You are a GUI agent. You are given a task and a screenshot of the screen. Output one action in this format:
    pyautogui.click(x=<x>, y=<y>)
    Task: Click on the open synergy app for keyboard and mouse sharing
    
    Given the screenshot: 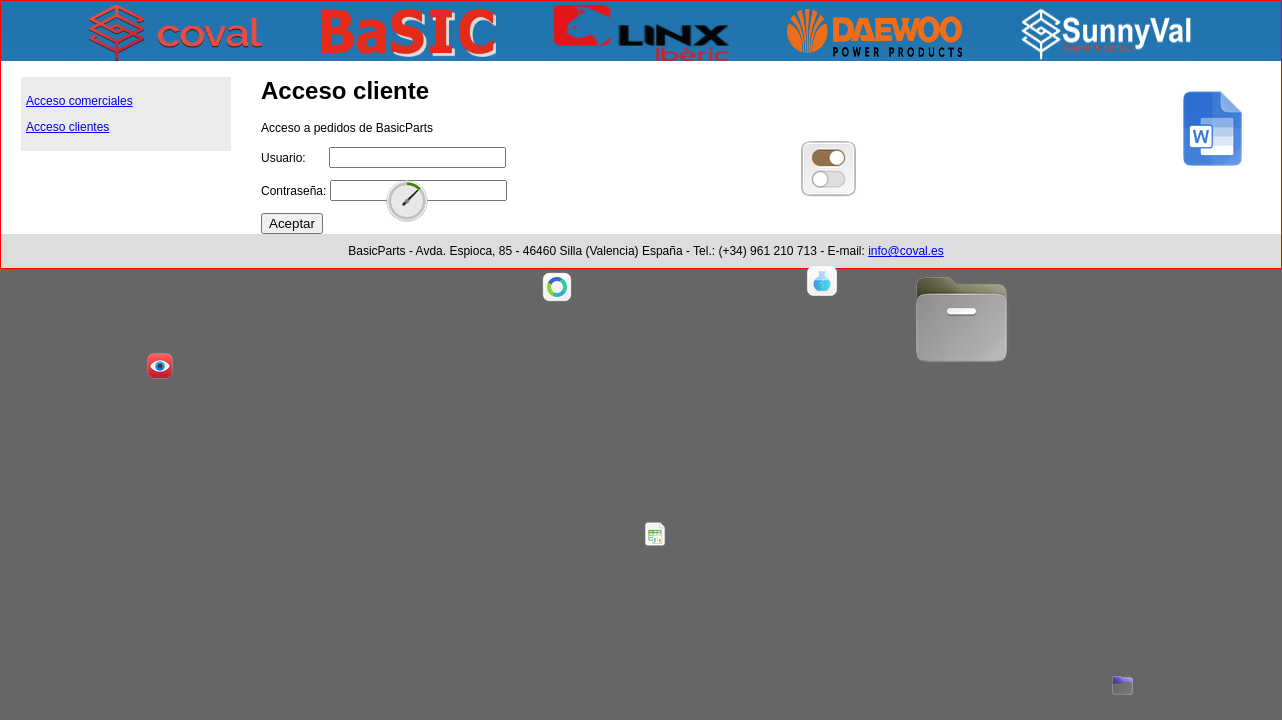 What is the action you would take?
    pyautogui.click(x=557, y=287)
    